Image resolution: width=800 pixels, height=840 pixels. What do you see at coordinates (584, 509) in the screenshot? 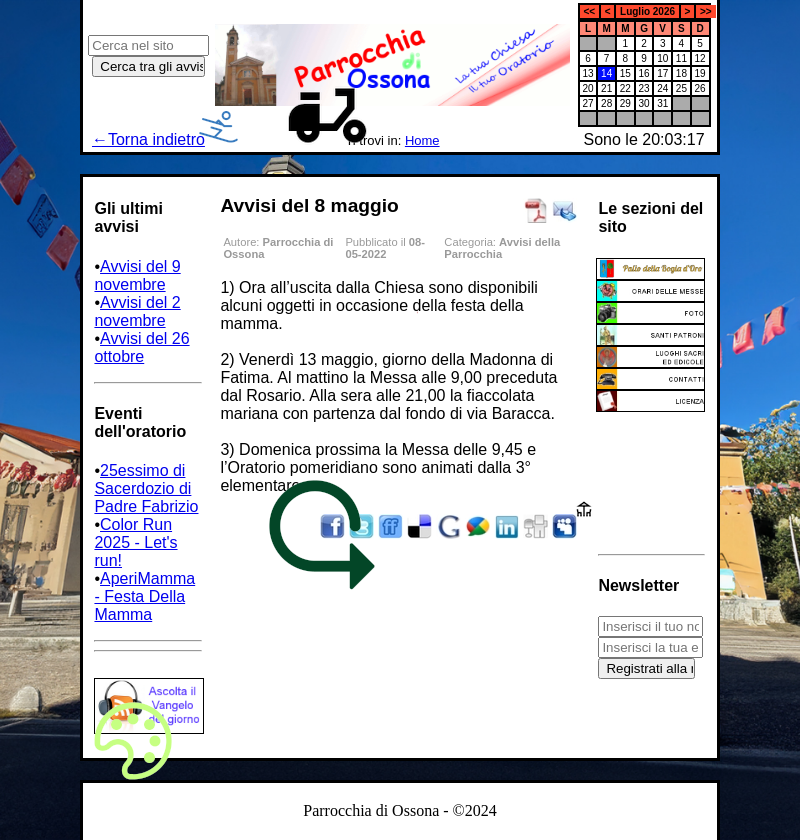
I see `access outdoor deck or patio settings` at bounding box center [584, 509].